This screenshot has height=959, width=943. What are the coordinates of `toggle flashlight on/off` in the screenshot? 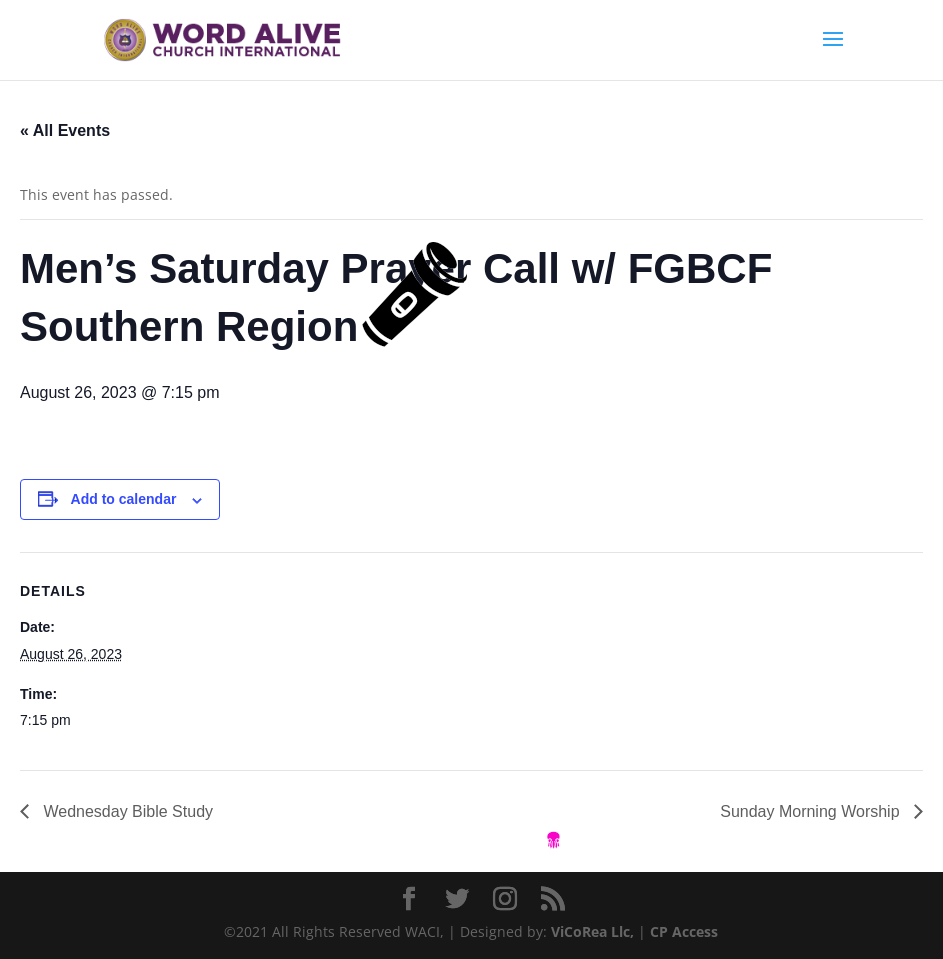 It's located at (414, 294).